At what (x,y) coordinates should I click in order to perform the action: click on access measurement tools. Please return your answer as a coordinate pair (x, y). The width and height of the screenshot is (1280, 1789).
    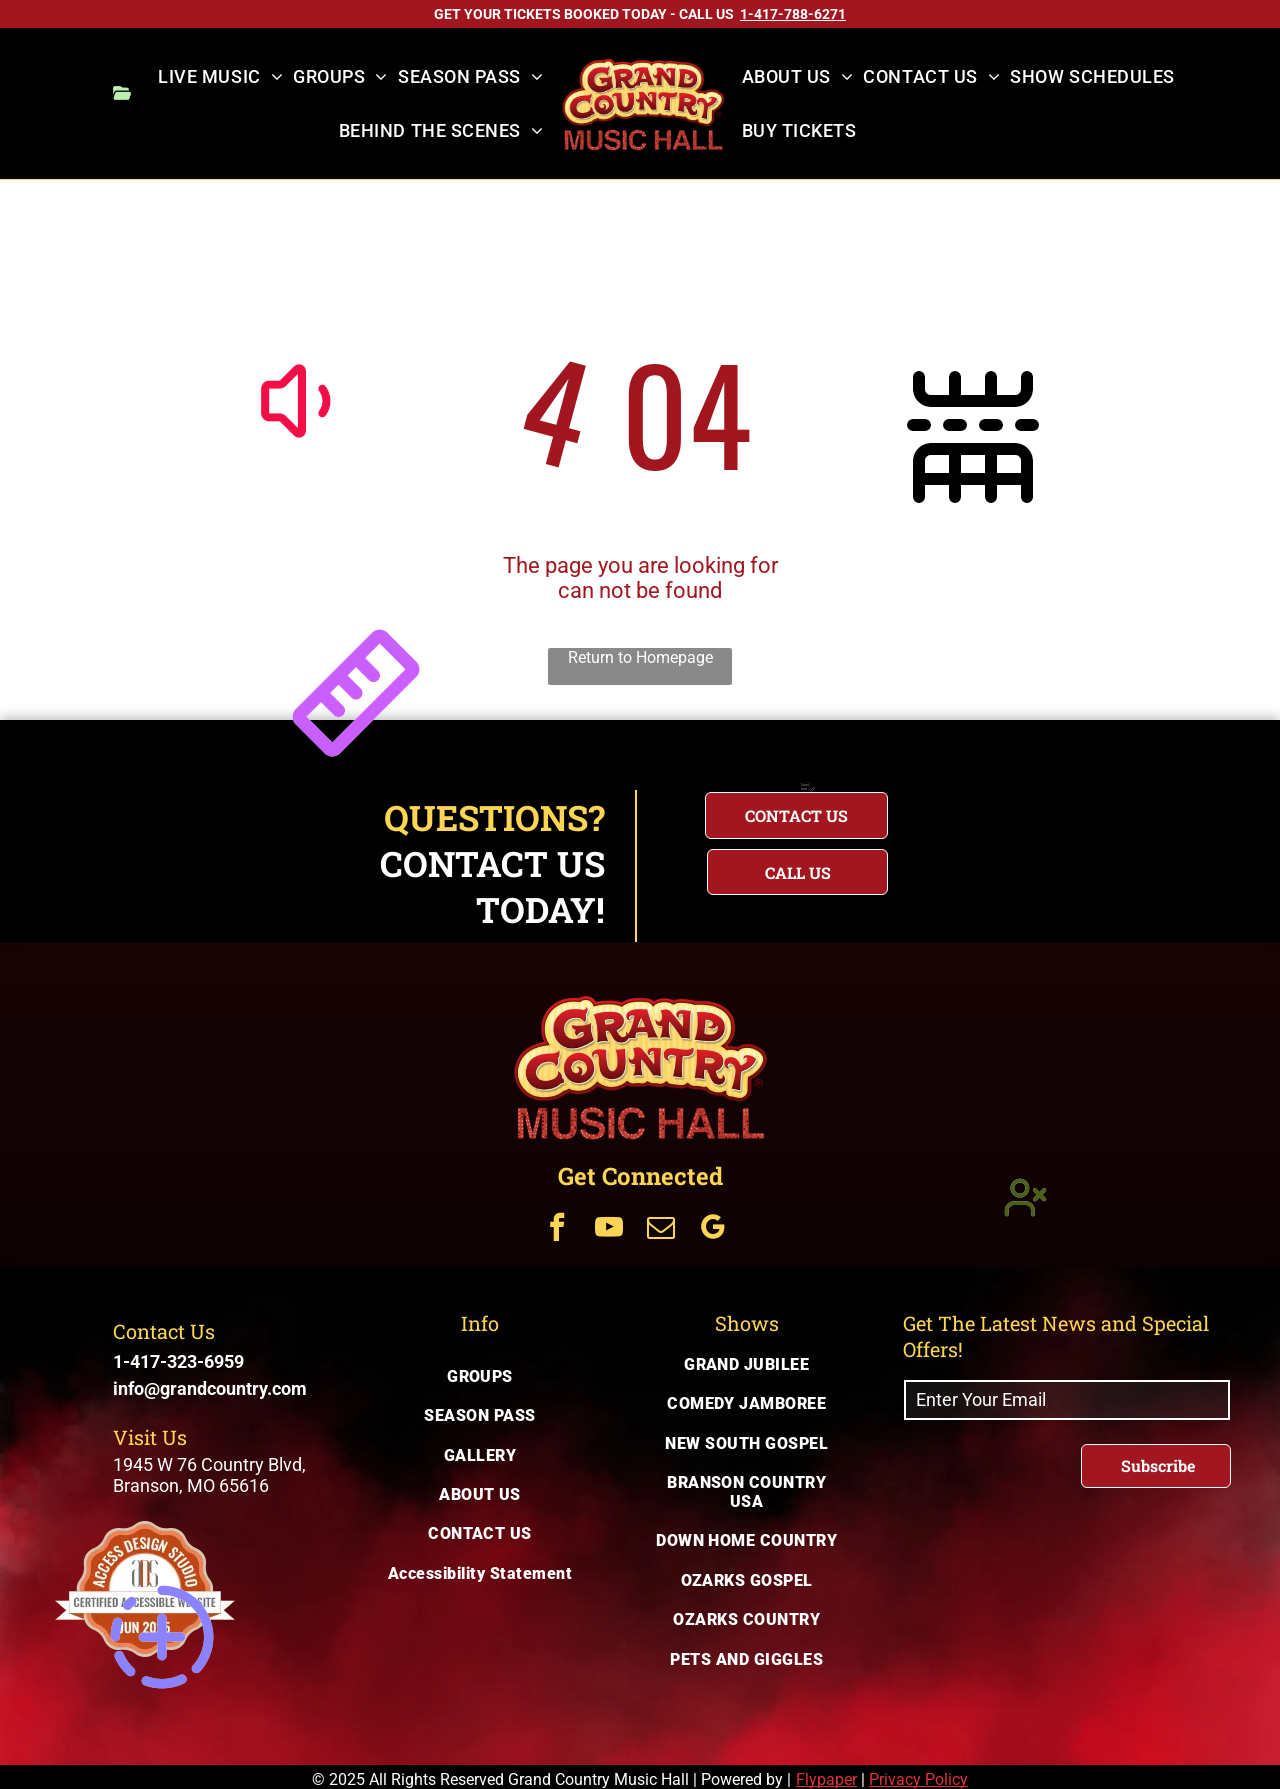
    Looking at the image, I should click on (356, 693).